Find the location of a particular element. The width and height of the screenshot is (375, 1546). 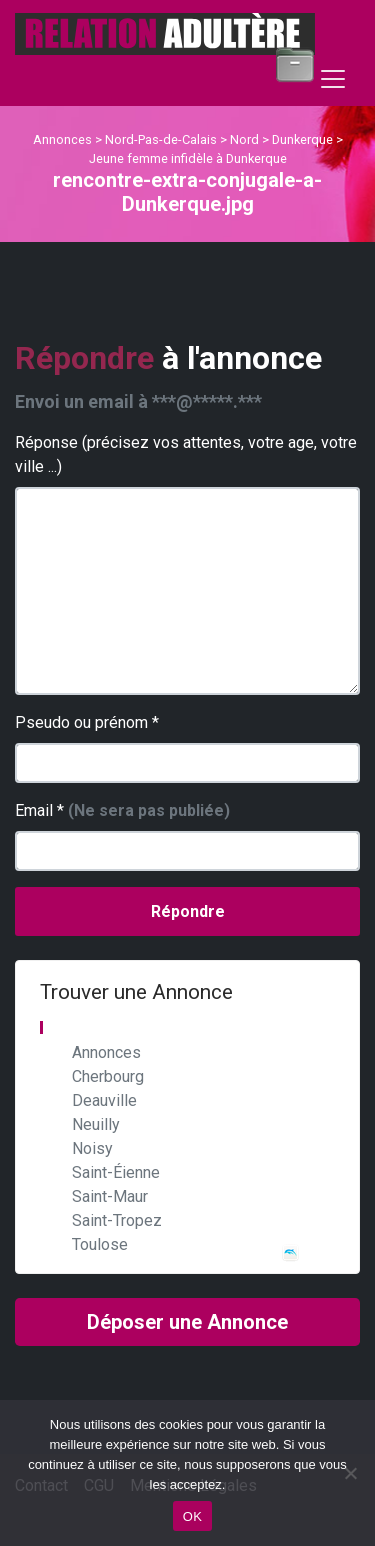

open dolphin emulator app is located at coordinates (290, 1252).